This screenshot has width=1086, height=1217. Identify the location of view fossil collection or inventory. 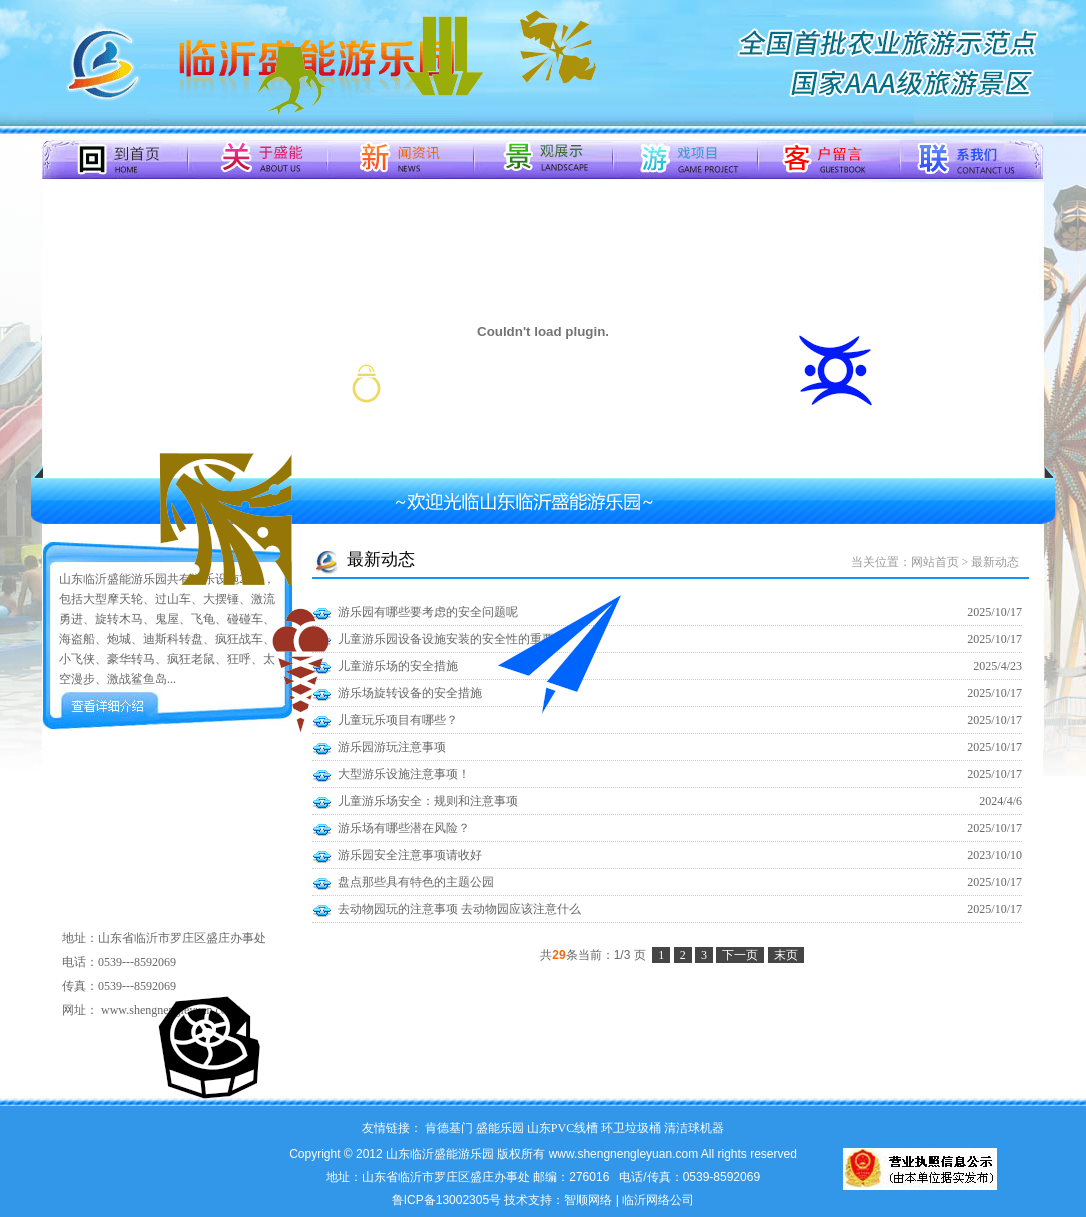
(210, 1047).